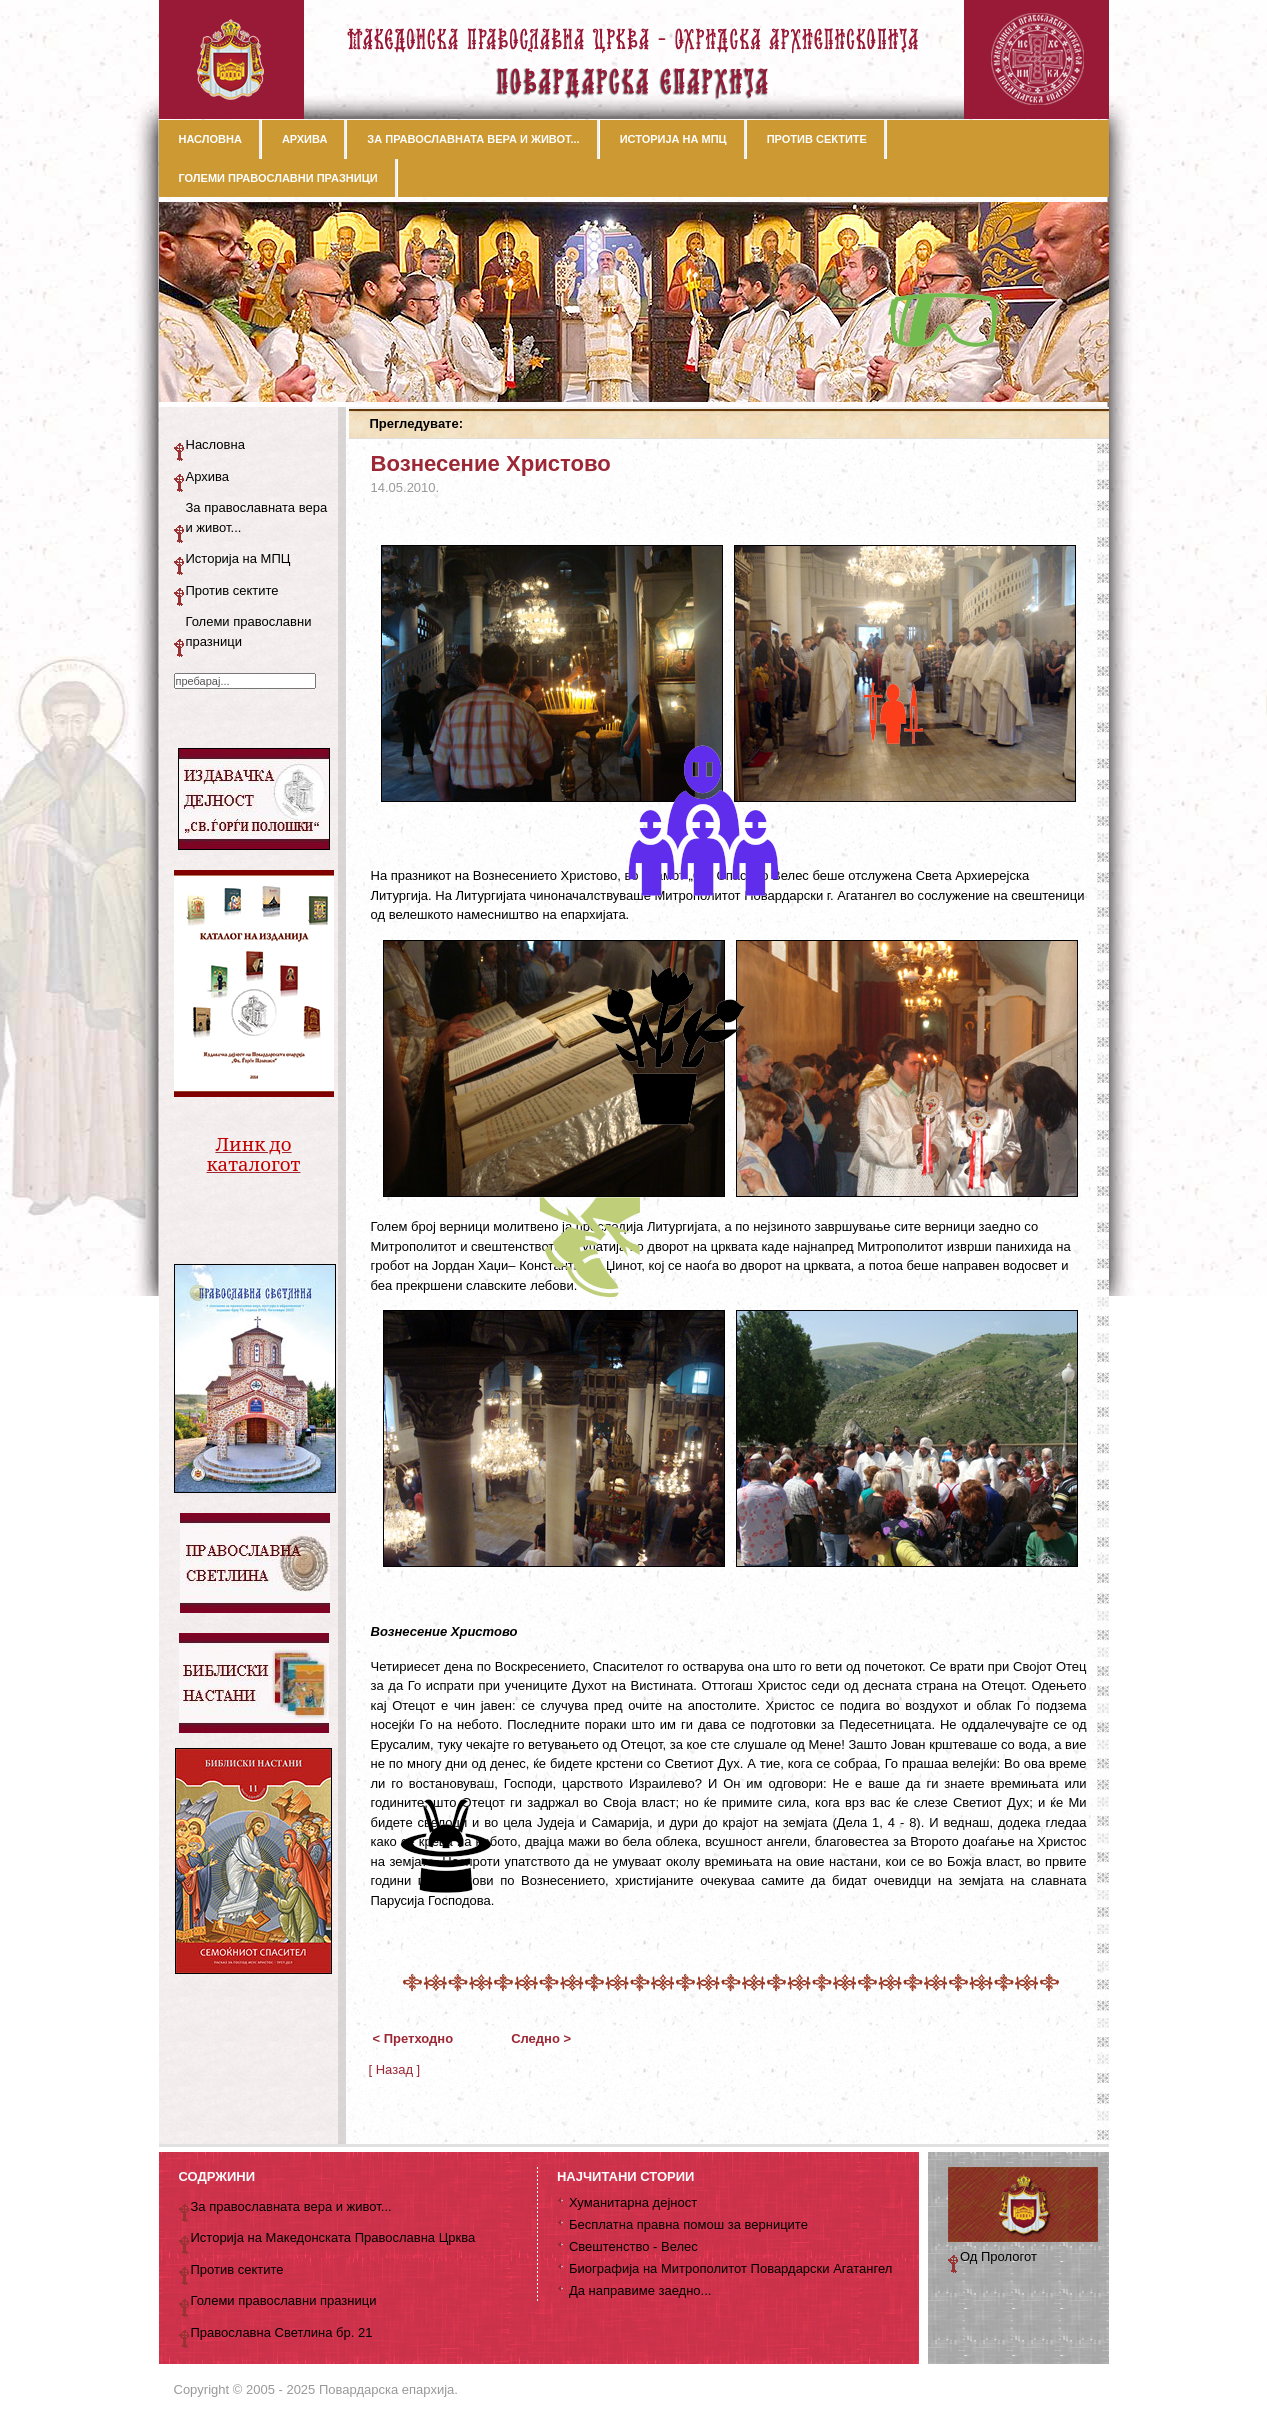 Image resolution: width=1267 pixels, height=2430 pixels. Describe the element at coordinates (590, 1247) in the screenshot. I see `indicates a trip hazard or stumble` at that location.